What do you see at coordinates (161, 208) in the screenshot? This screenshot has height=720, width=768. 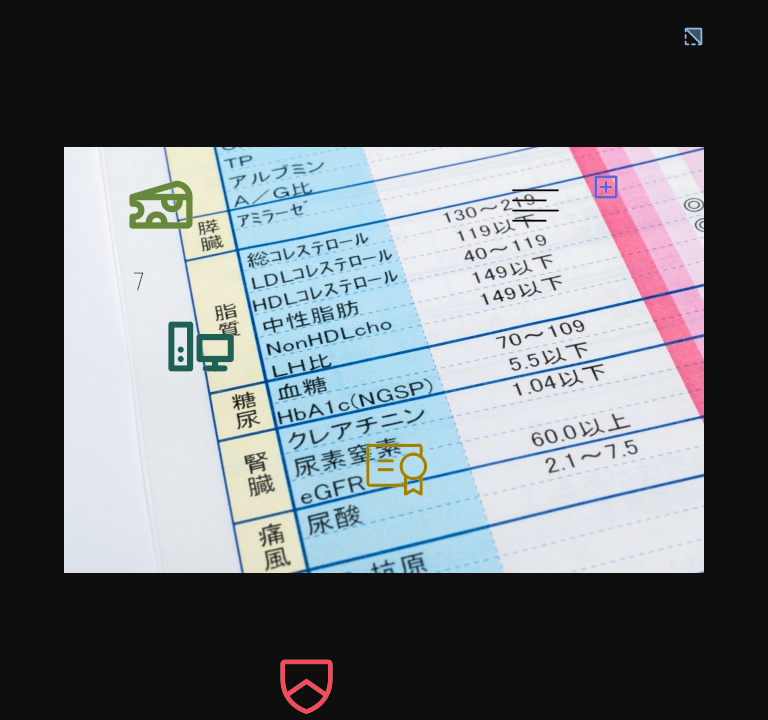 I see `indicates dairy or cheese product category` at bounding box center [161, 208].